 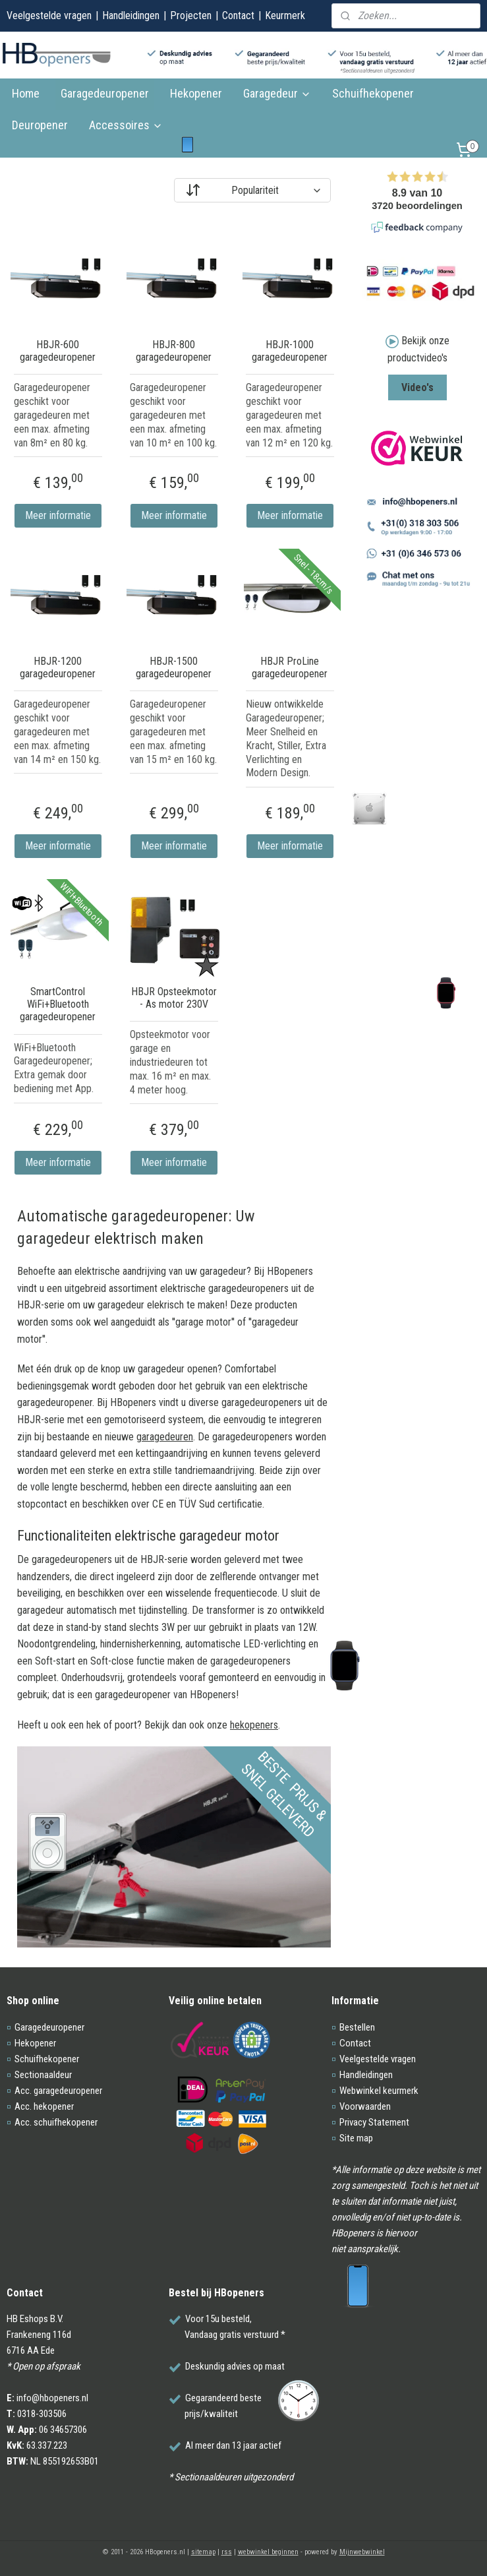 What do you see at coordinates (187, 144) in the screenshot?
I see `iPad Air device icon` at bounding box center [187, 144].